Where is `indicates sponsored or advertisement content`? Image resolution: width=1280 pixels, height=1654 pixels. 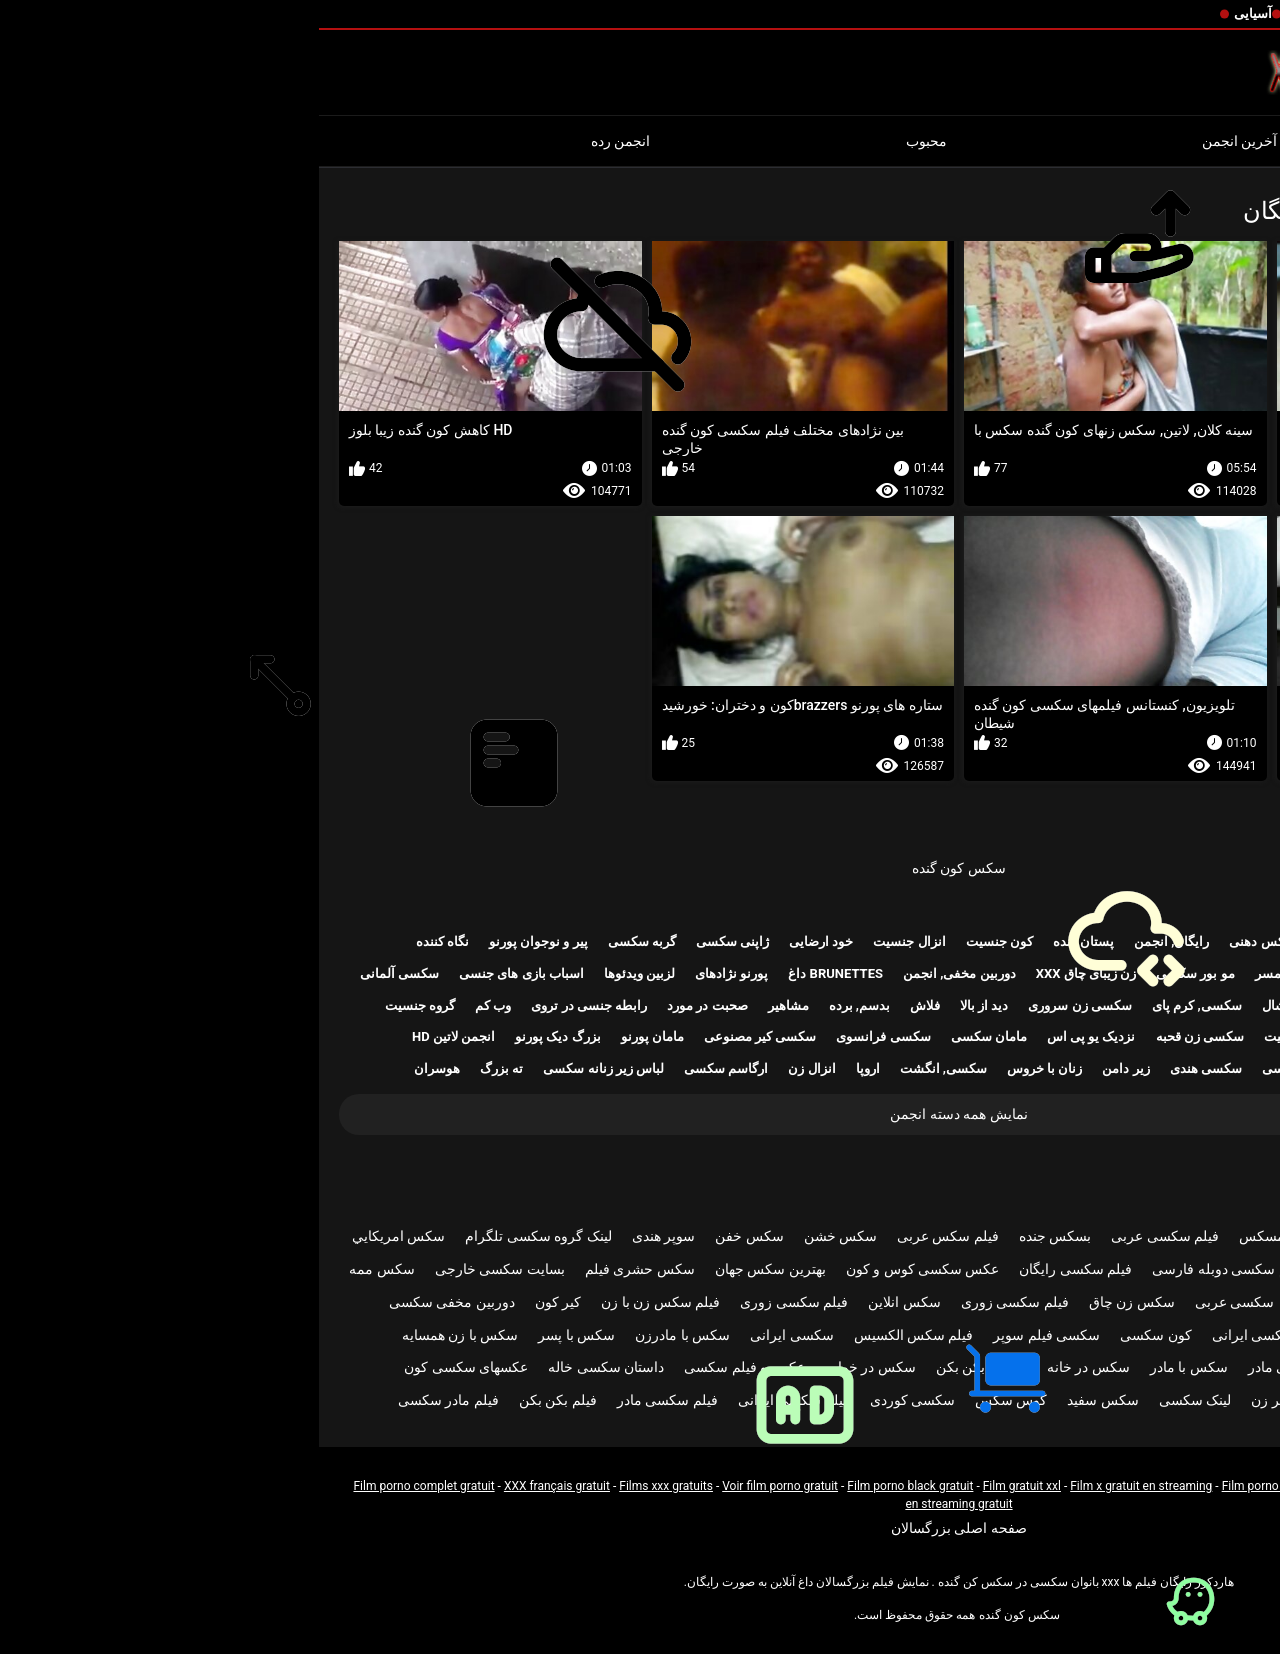
indicates sponsored or advertisement content is located at coordinates (805, 1405).